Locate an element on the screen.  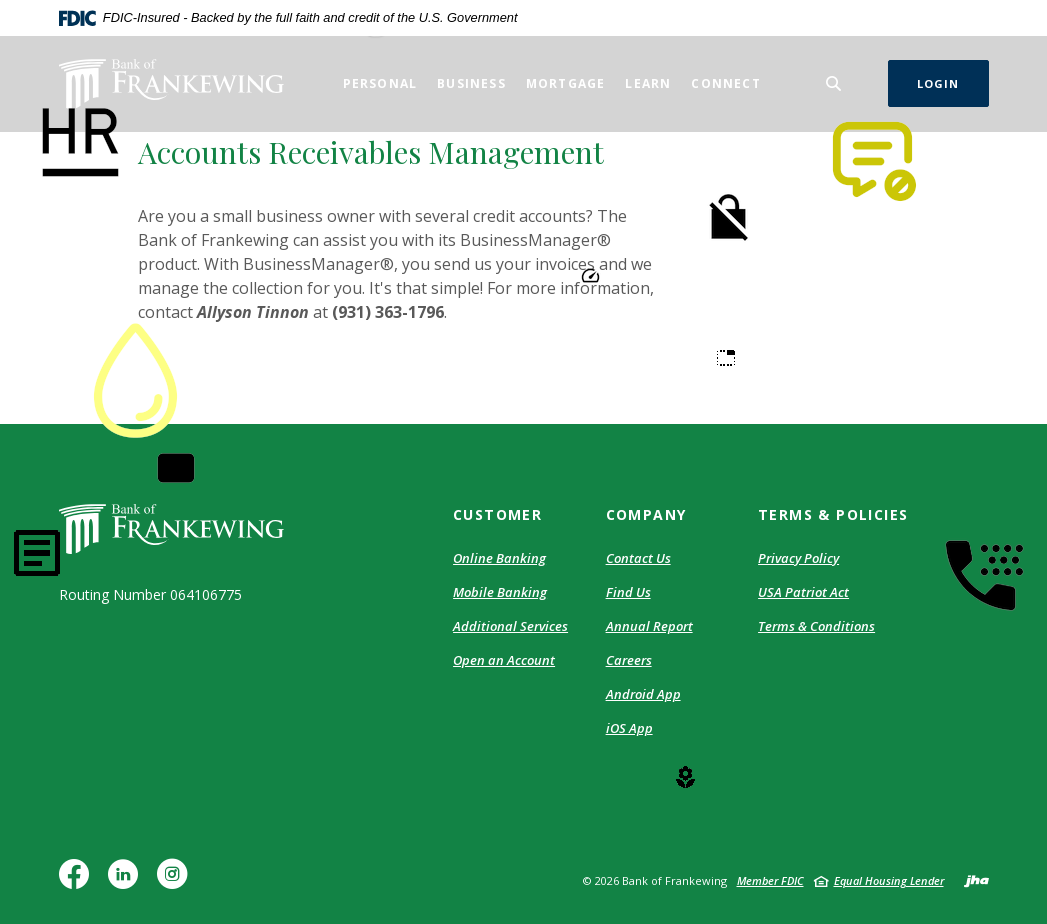
a placeholder or container element is located at coordinates (176, 468).